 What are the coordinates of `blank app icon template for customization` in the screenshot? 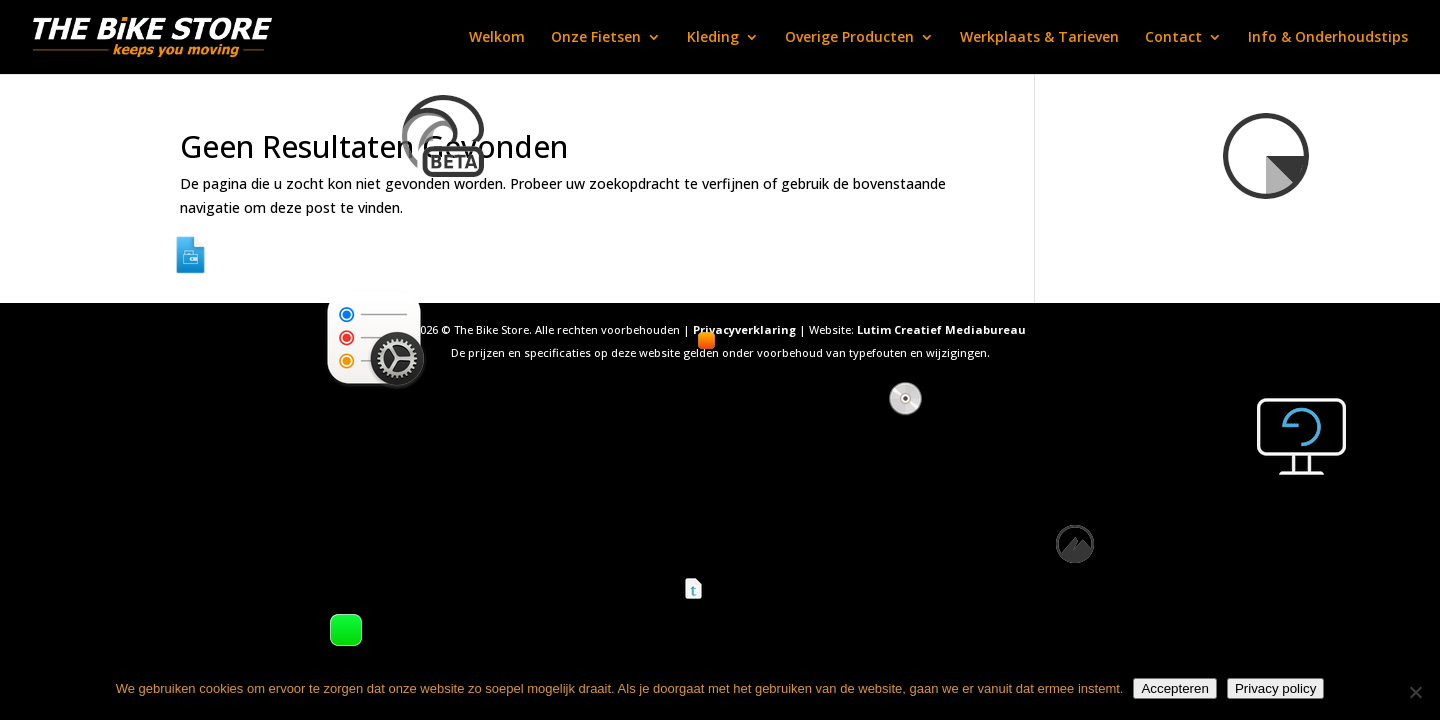 It's located at (346, 630).